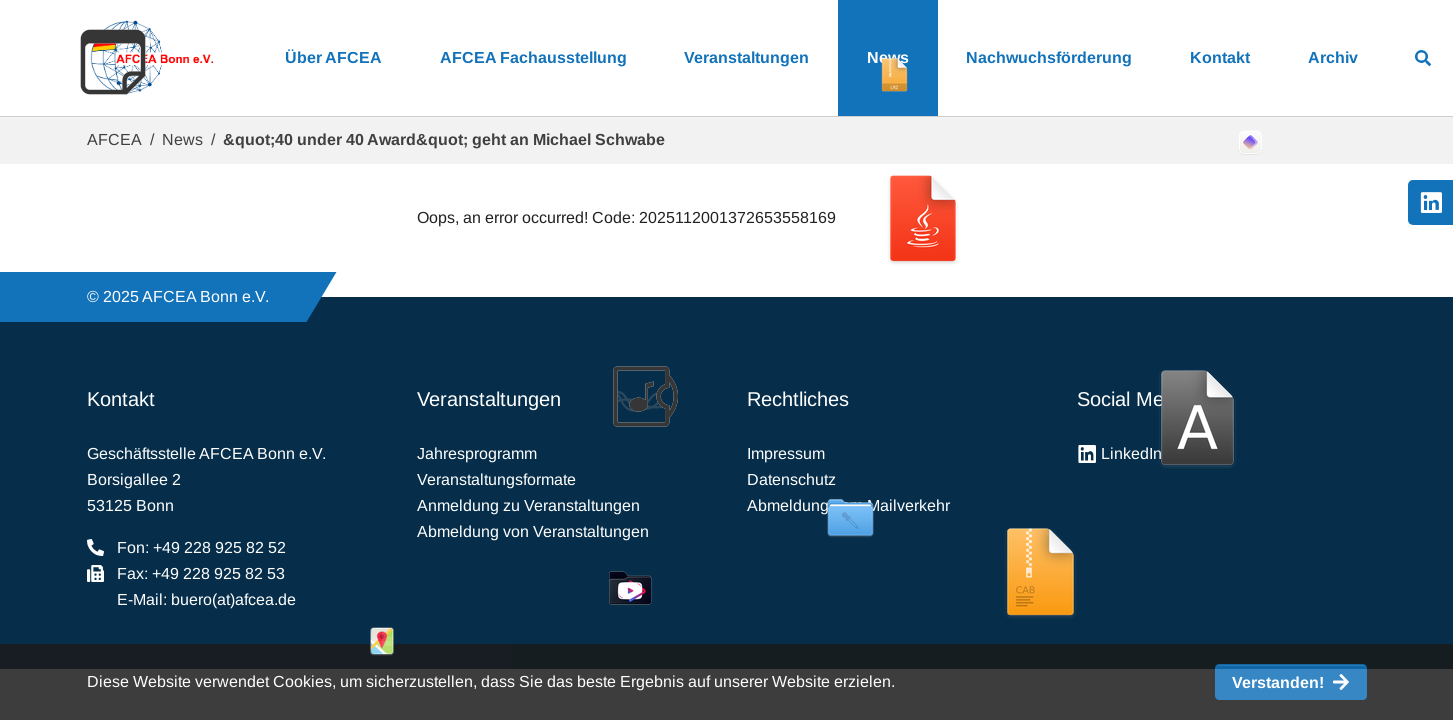 The width and height of the screenshot is (1453, 720). Describe the element at coordinates (113, 62) in the screenshot. I see `access desktop widgets or desklets` at that location.